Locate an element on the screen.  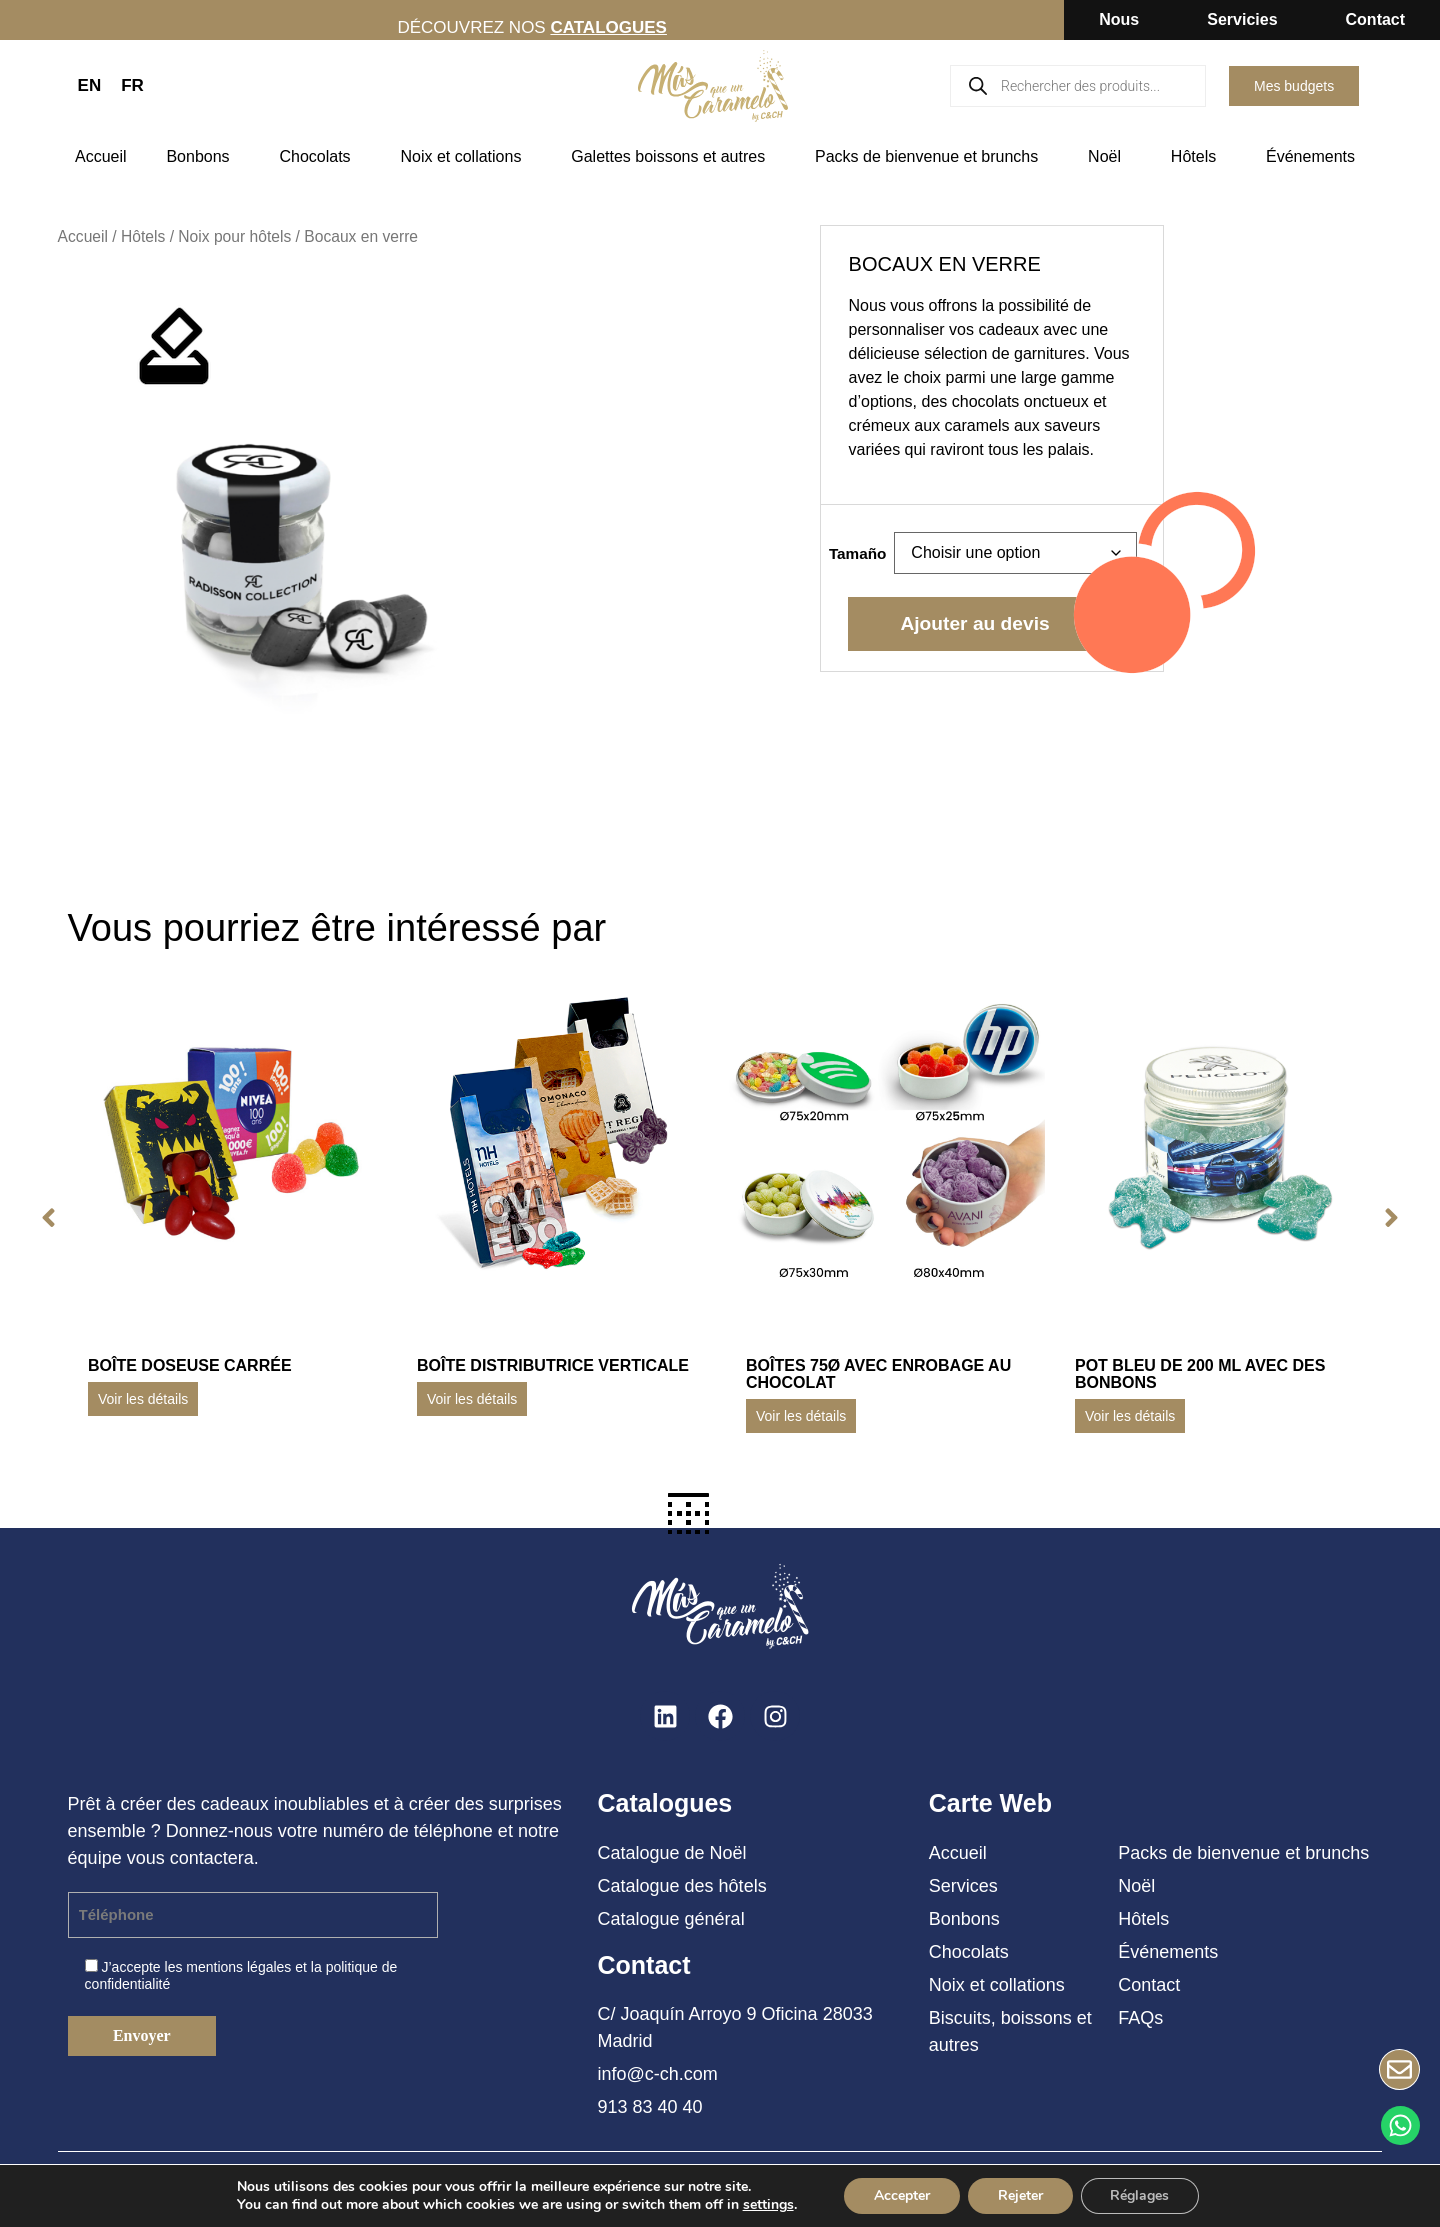
cast your vote or submit a ballot is located at coordinates (174, 346).